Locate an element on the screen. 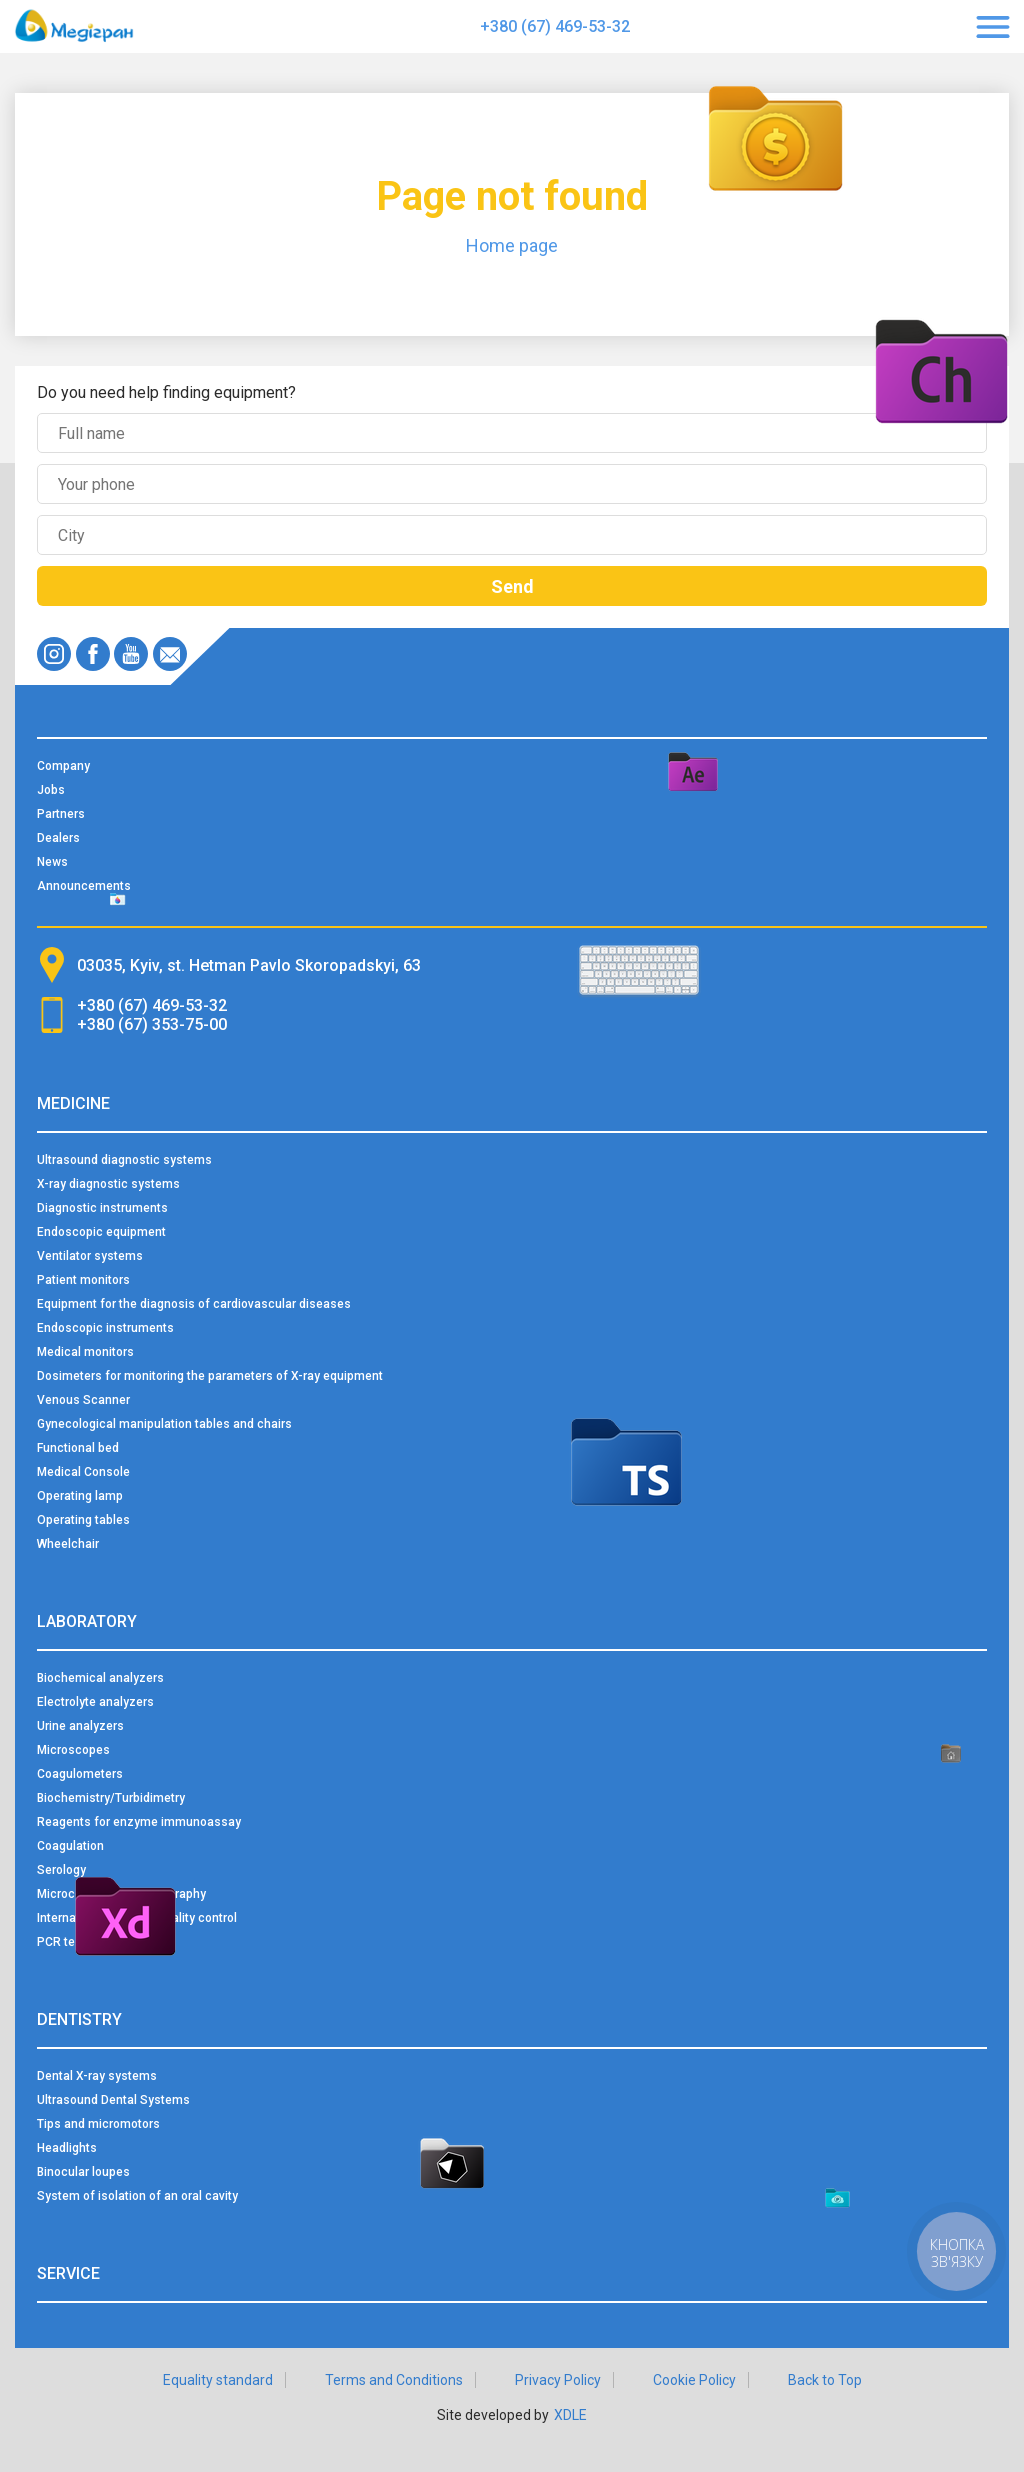 This screenshot has height=2472, width=1024. open pCloud folder is located at coordinates (837, 2198).